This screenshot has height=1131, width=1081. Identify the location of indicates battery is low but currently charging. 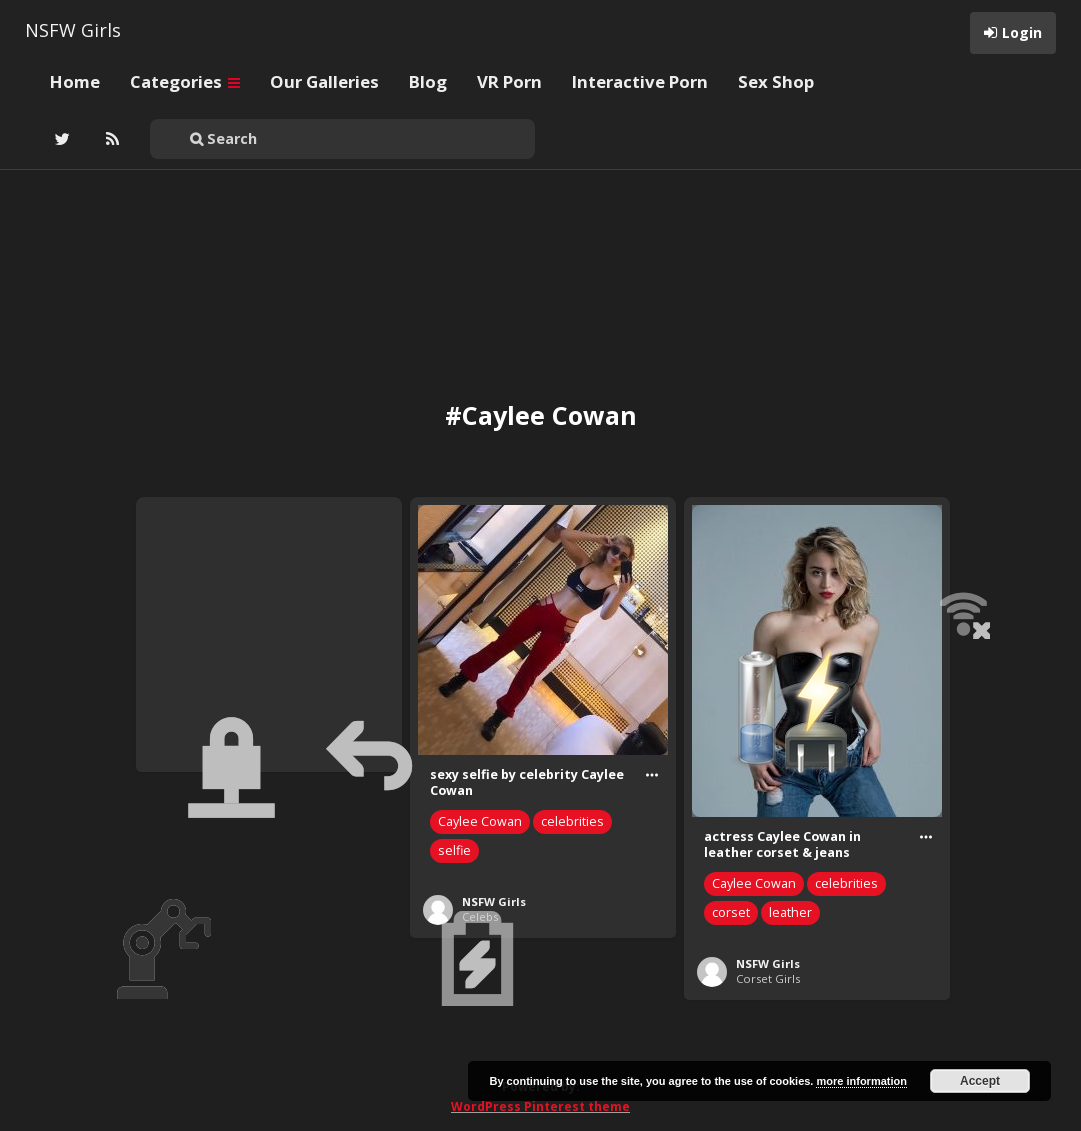
(787, 710).